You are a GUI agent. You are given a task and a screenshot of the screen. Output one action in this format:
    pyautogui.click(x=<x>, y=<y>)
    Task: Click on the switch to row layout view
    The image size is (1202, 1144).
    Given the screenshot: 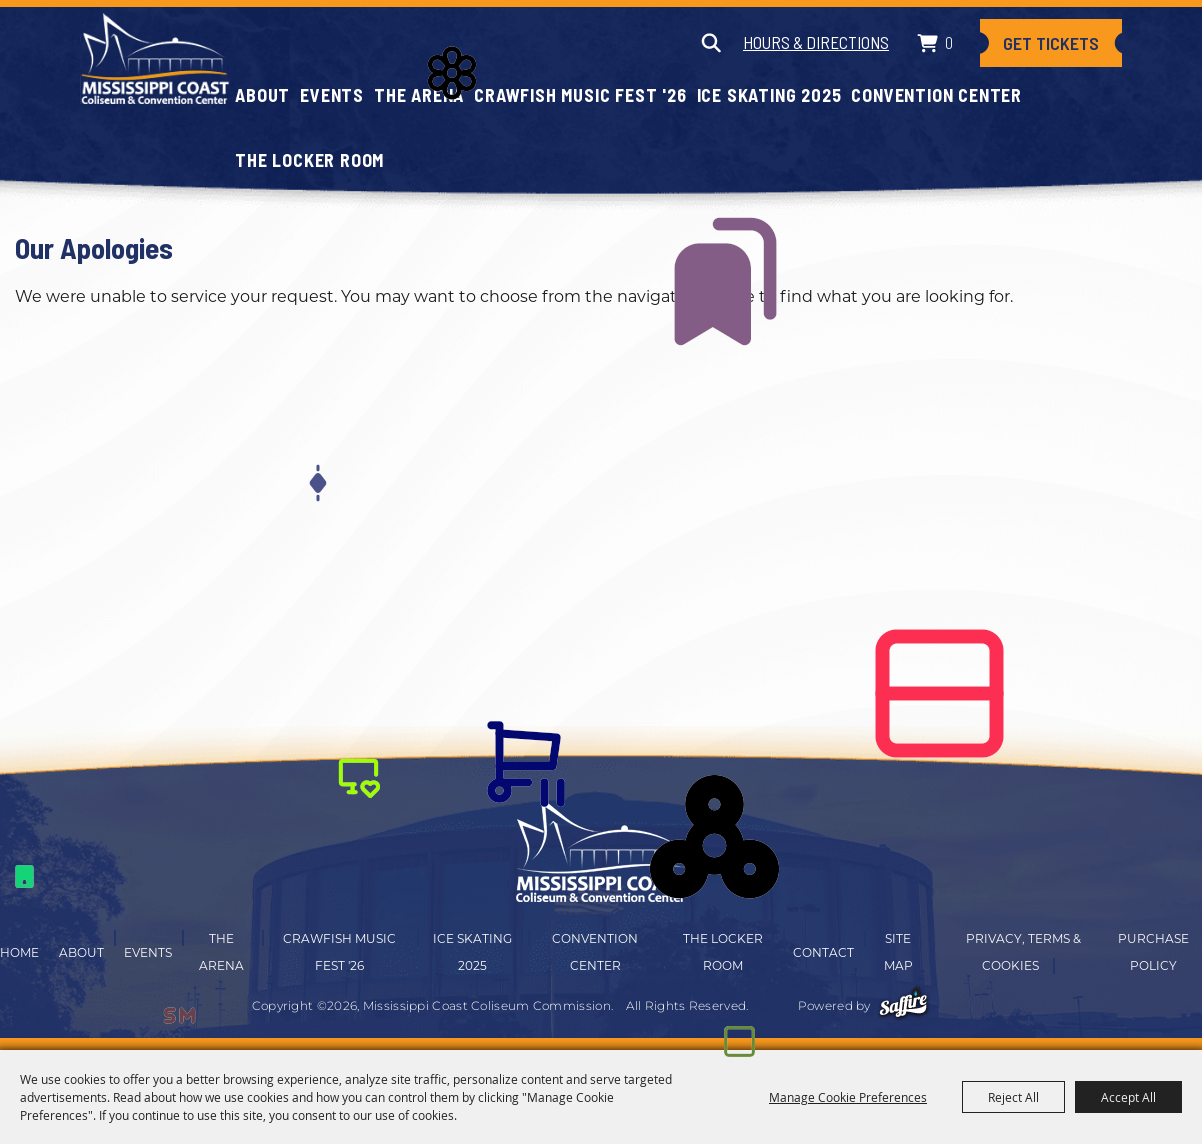 What is the action you would take?
    pyautogui.click(x=939, y=693)
    